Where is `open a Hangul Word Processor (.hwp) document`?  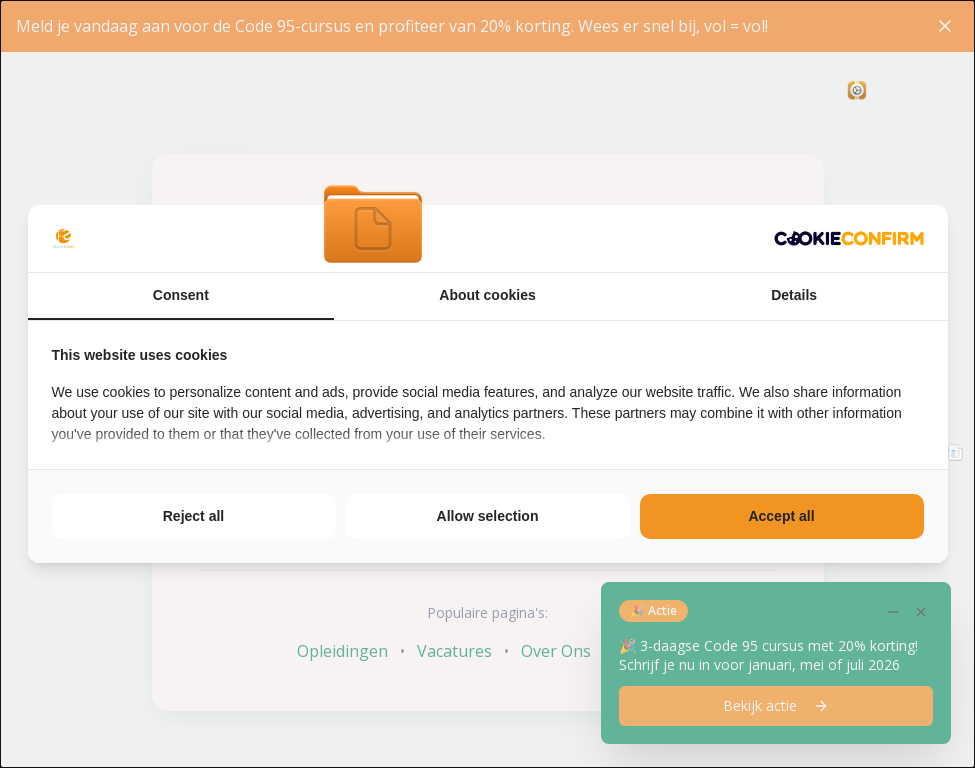 open a Hangul Word Processor (.hwp) document is located at coordinates (955, 452).